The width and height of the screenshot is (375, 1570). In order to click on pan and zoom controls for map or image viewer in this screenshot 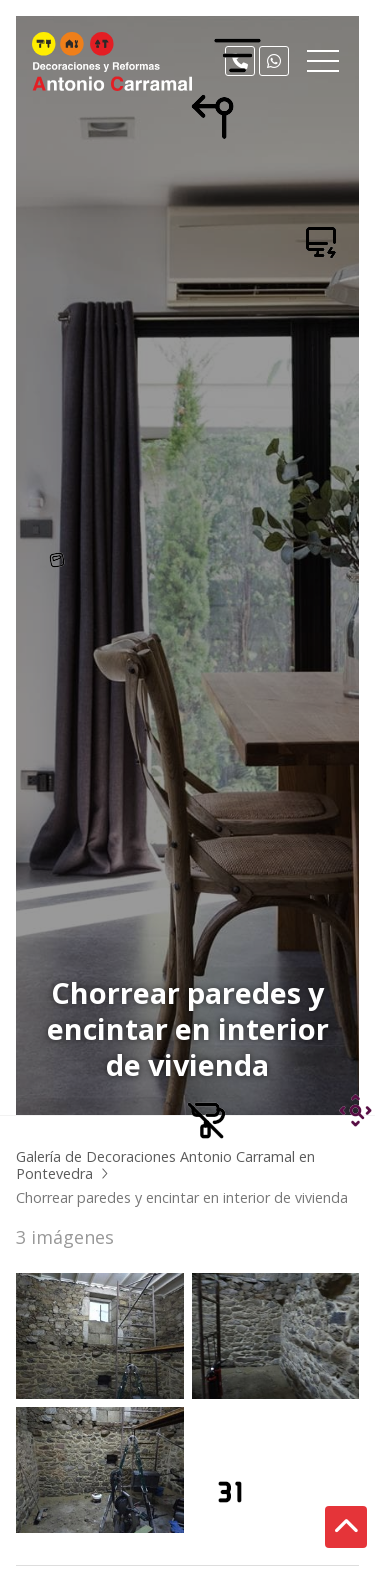, I will do `click(355, 1110)`.